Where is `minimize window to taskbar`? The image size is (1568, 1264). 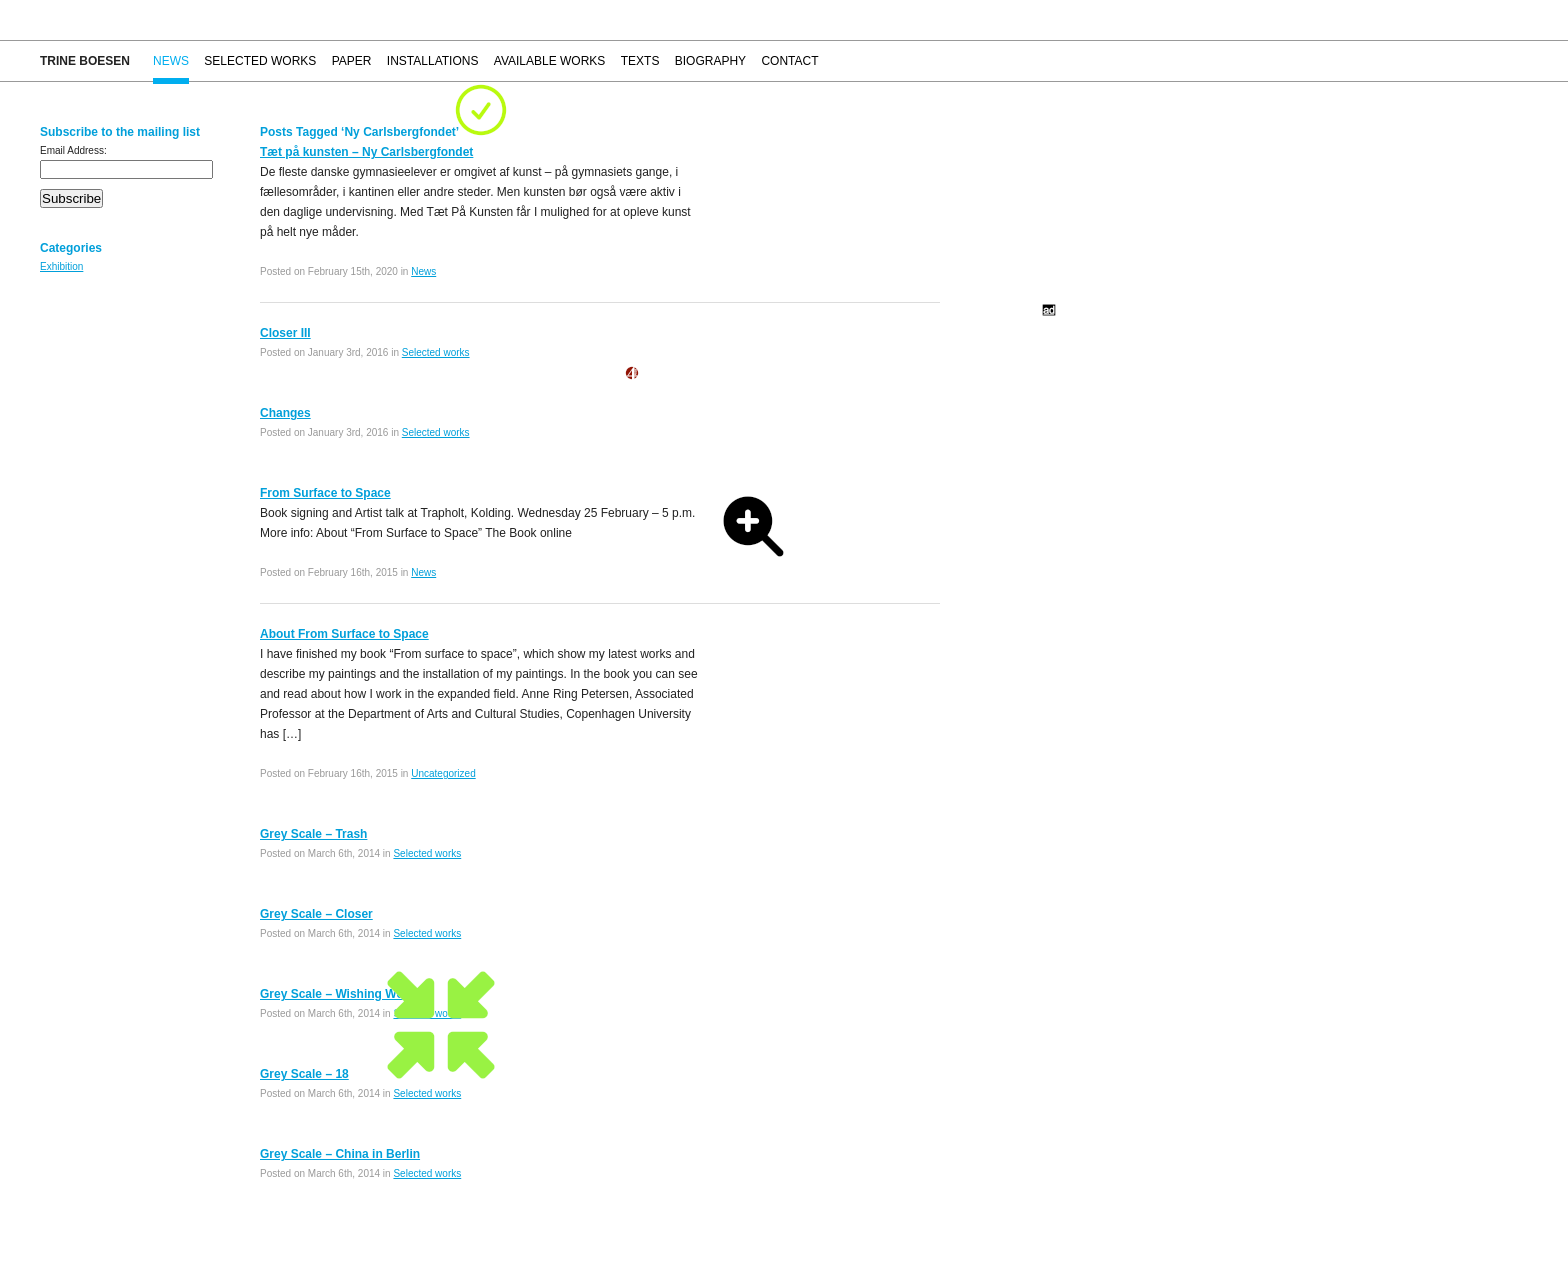 minimize window to taskbar is located at coordinates (441, 1025).